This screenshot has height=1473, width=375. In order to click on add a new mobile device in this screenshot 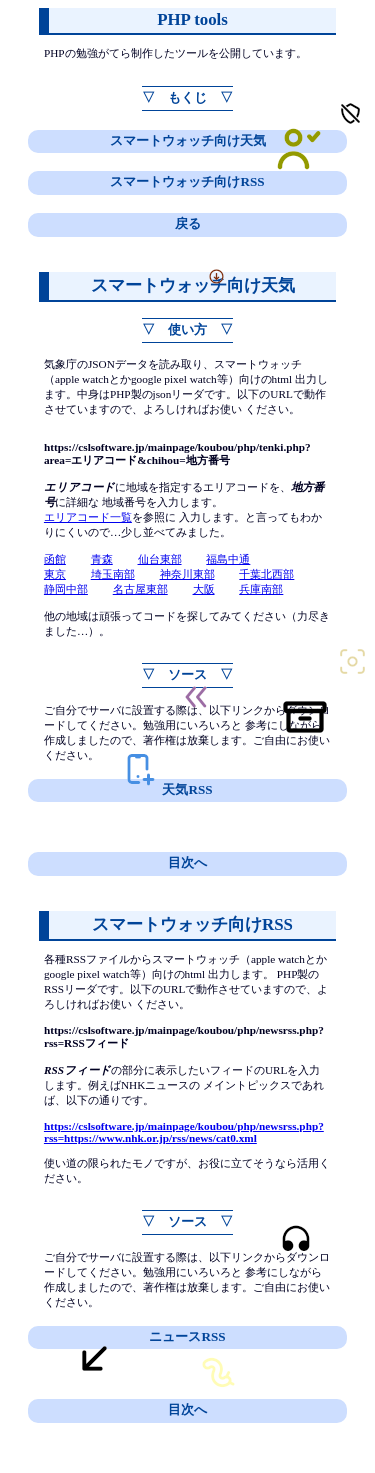, I will do `click(138, 769)`.